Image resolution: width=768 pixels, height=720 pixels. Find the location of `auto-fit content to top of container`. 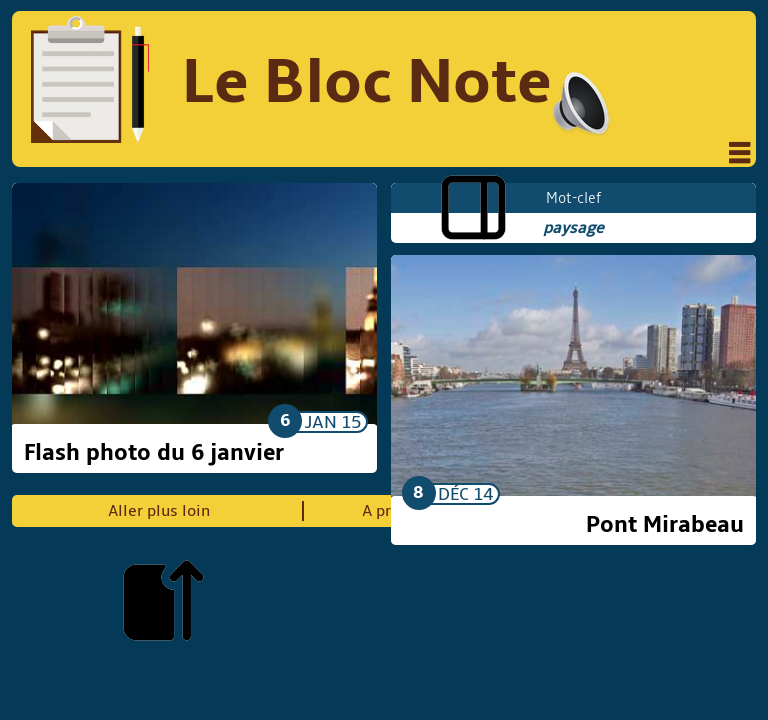

auto-fit content to top of container is located at coordinates (161, 602).